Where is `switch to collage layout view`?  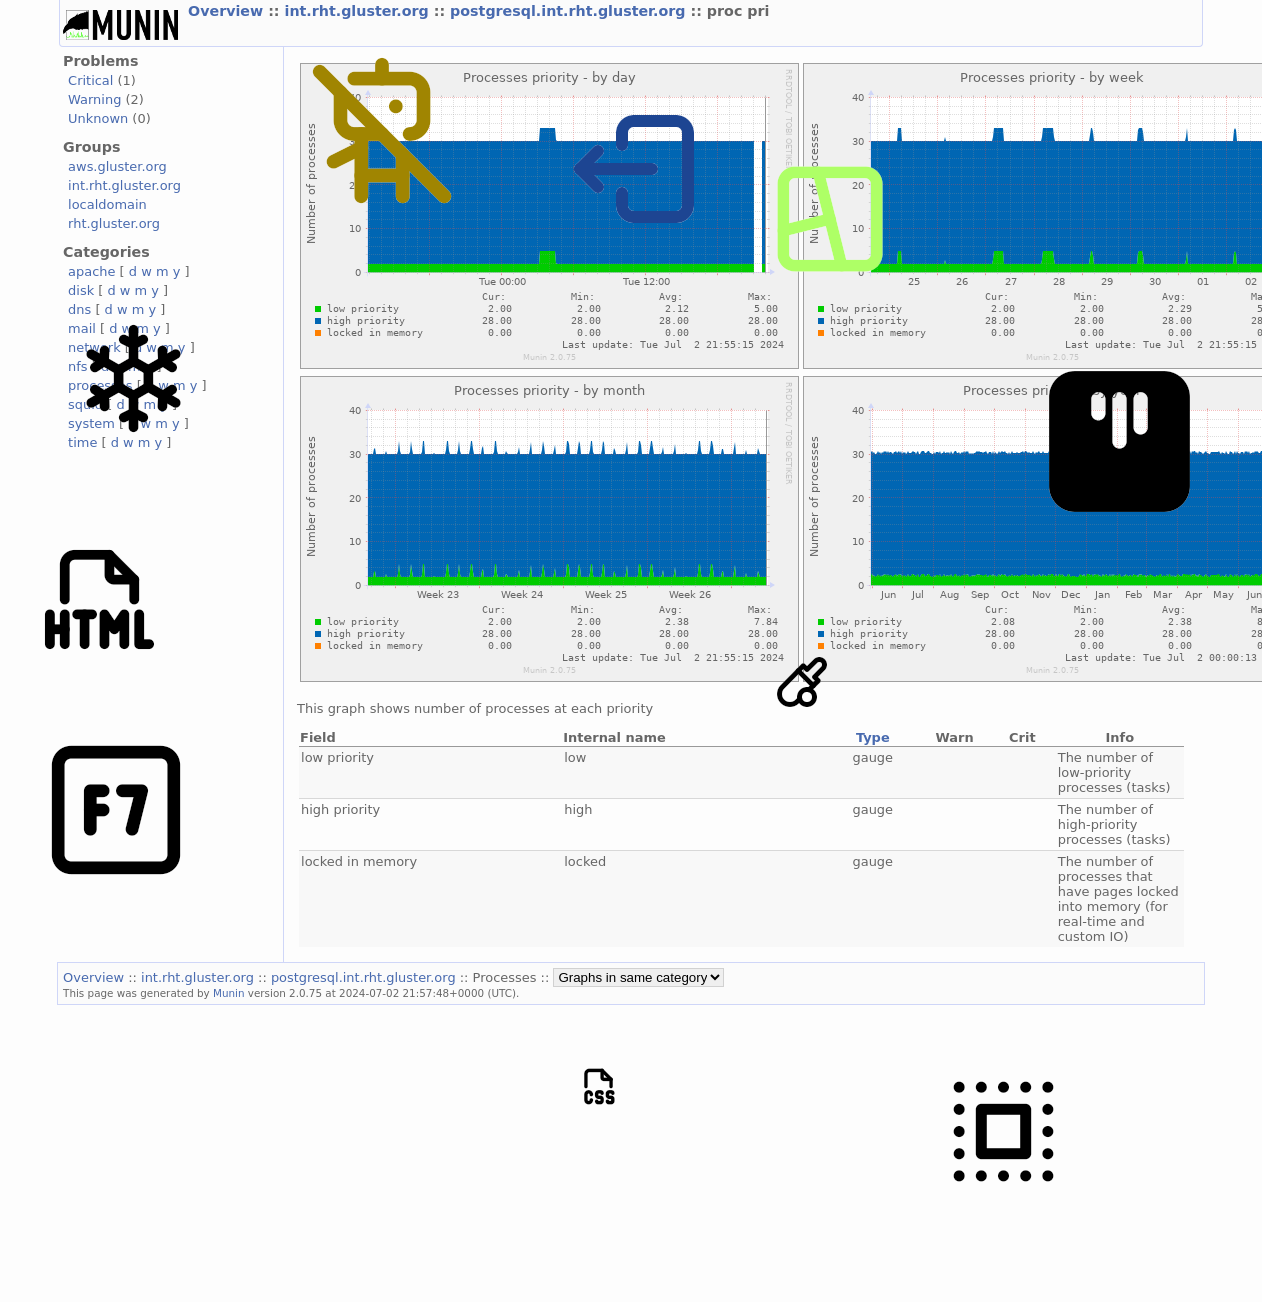
switch to collage layout view is located at coordinates (830, 219).